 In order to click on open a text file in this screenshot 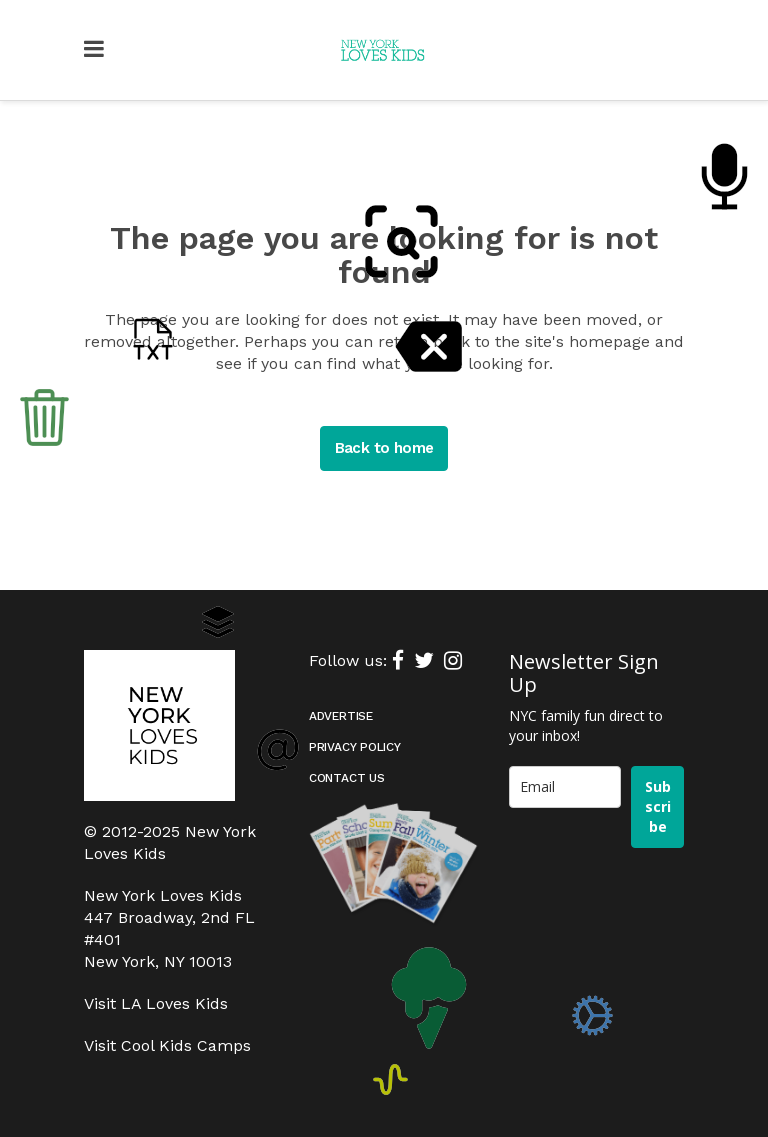, I will do `click(153, 341)`.